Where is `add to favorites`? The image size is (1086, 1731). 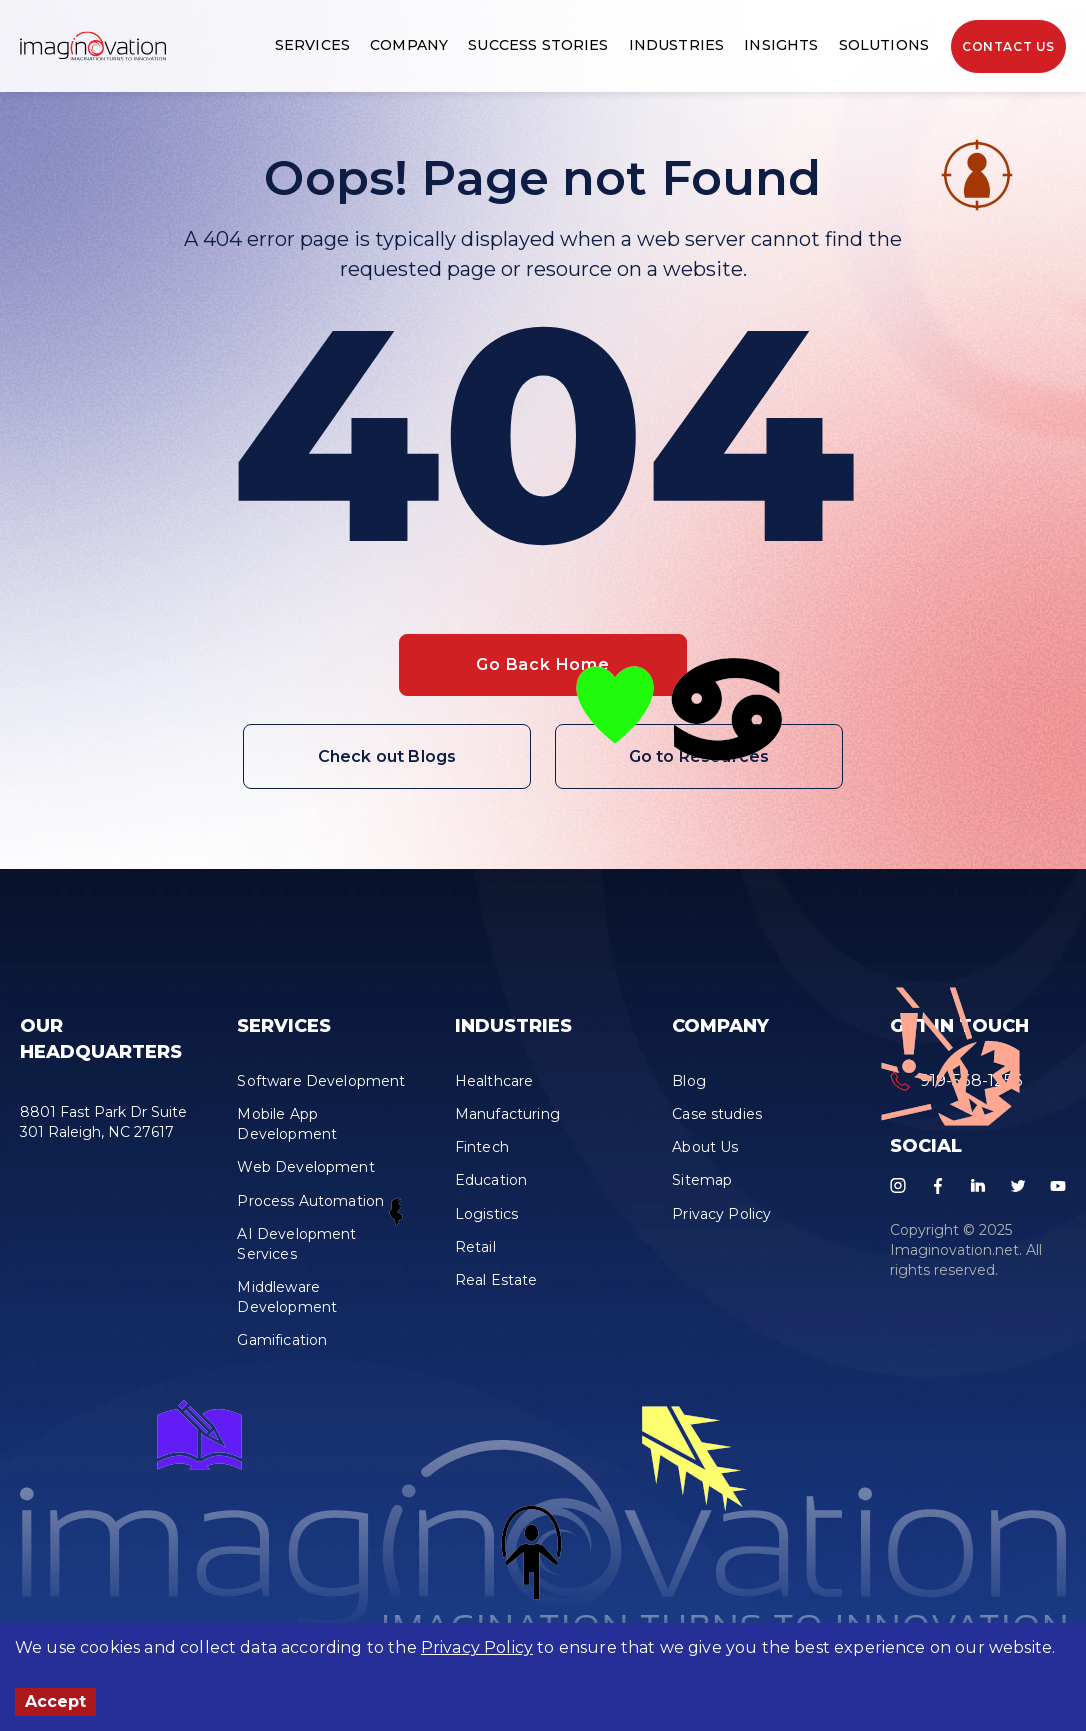 add to favorites is located at coordinates (615, 705).